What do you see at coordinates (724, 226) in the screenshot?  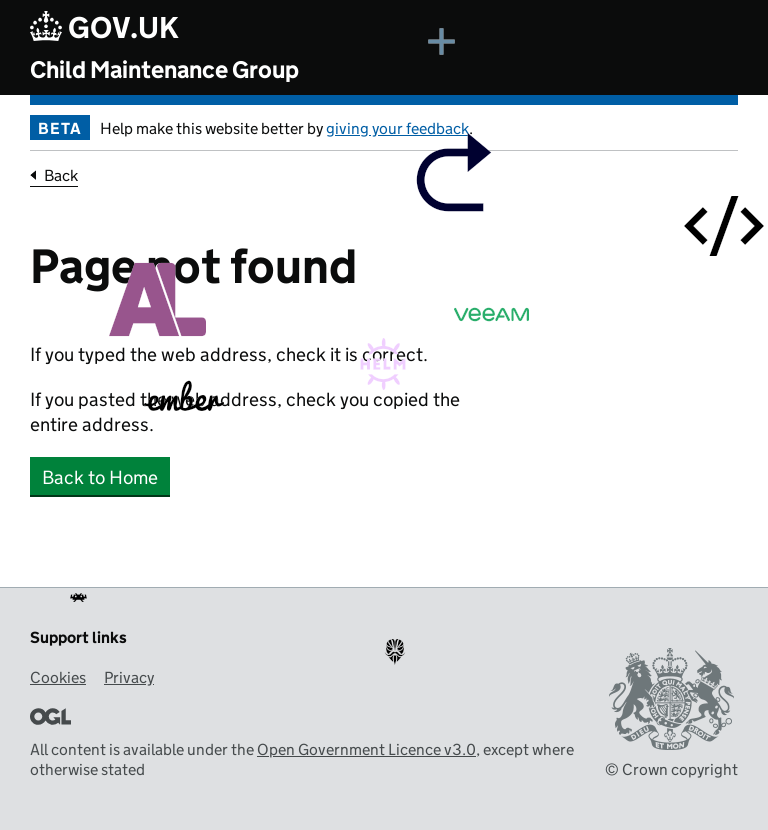 I see `view or edit source code` at bounding box center [724, 226].